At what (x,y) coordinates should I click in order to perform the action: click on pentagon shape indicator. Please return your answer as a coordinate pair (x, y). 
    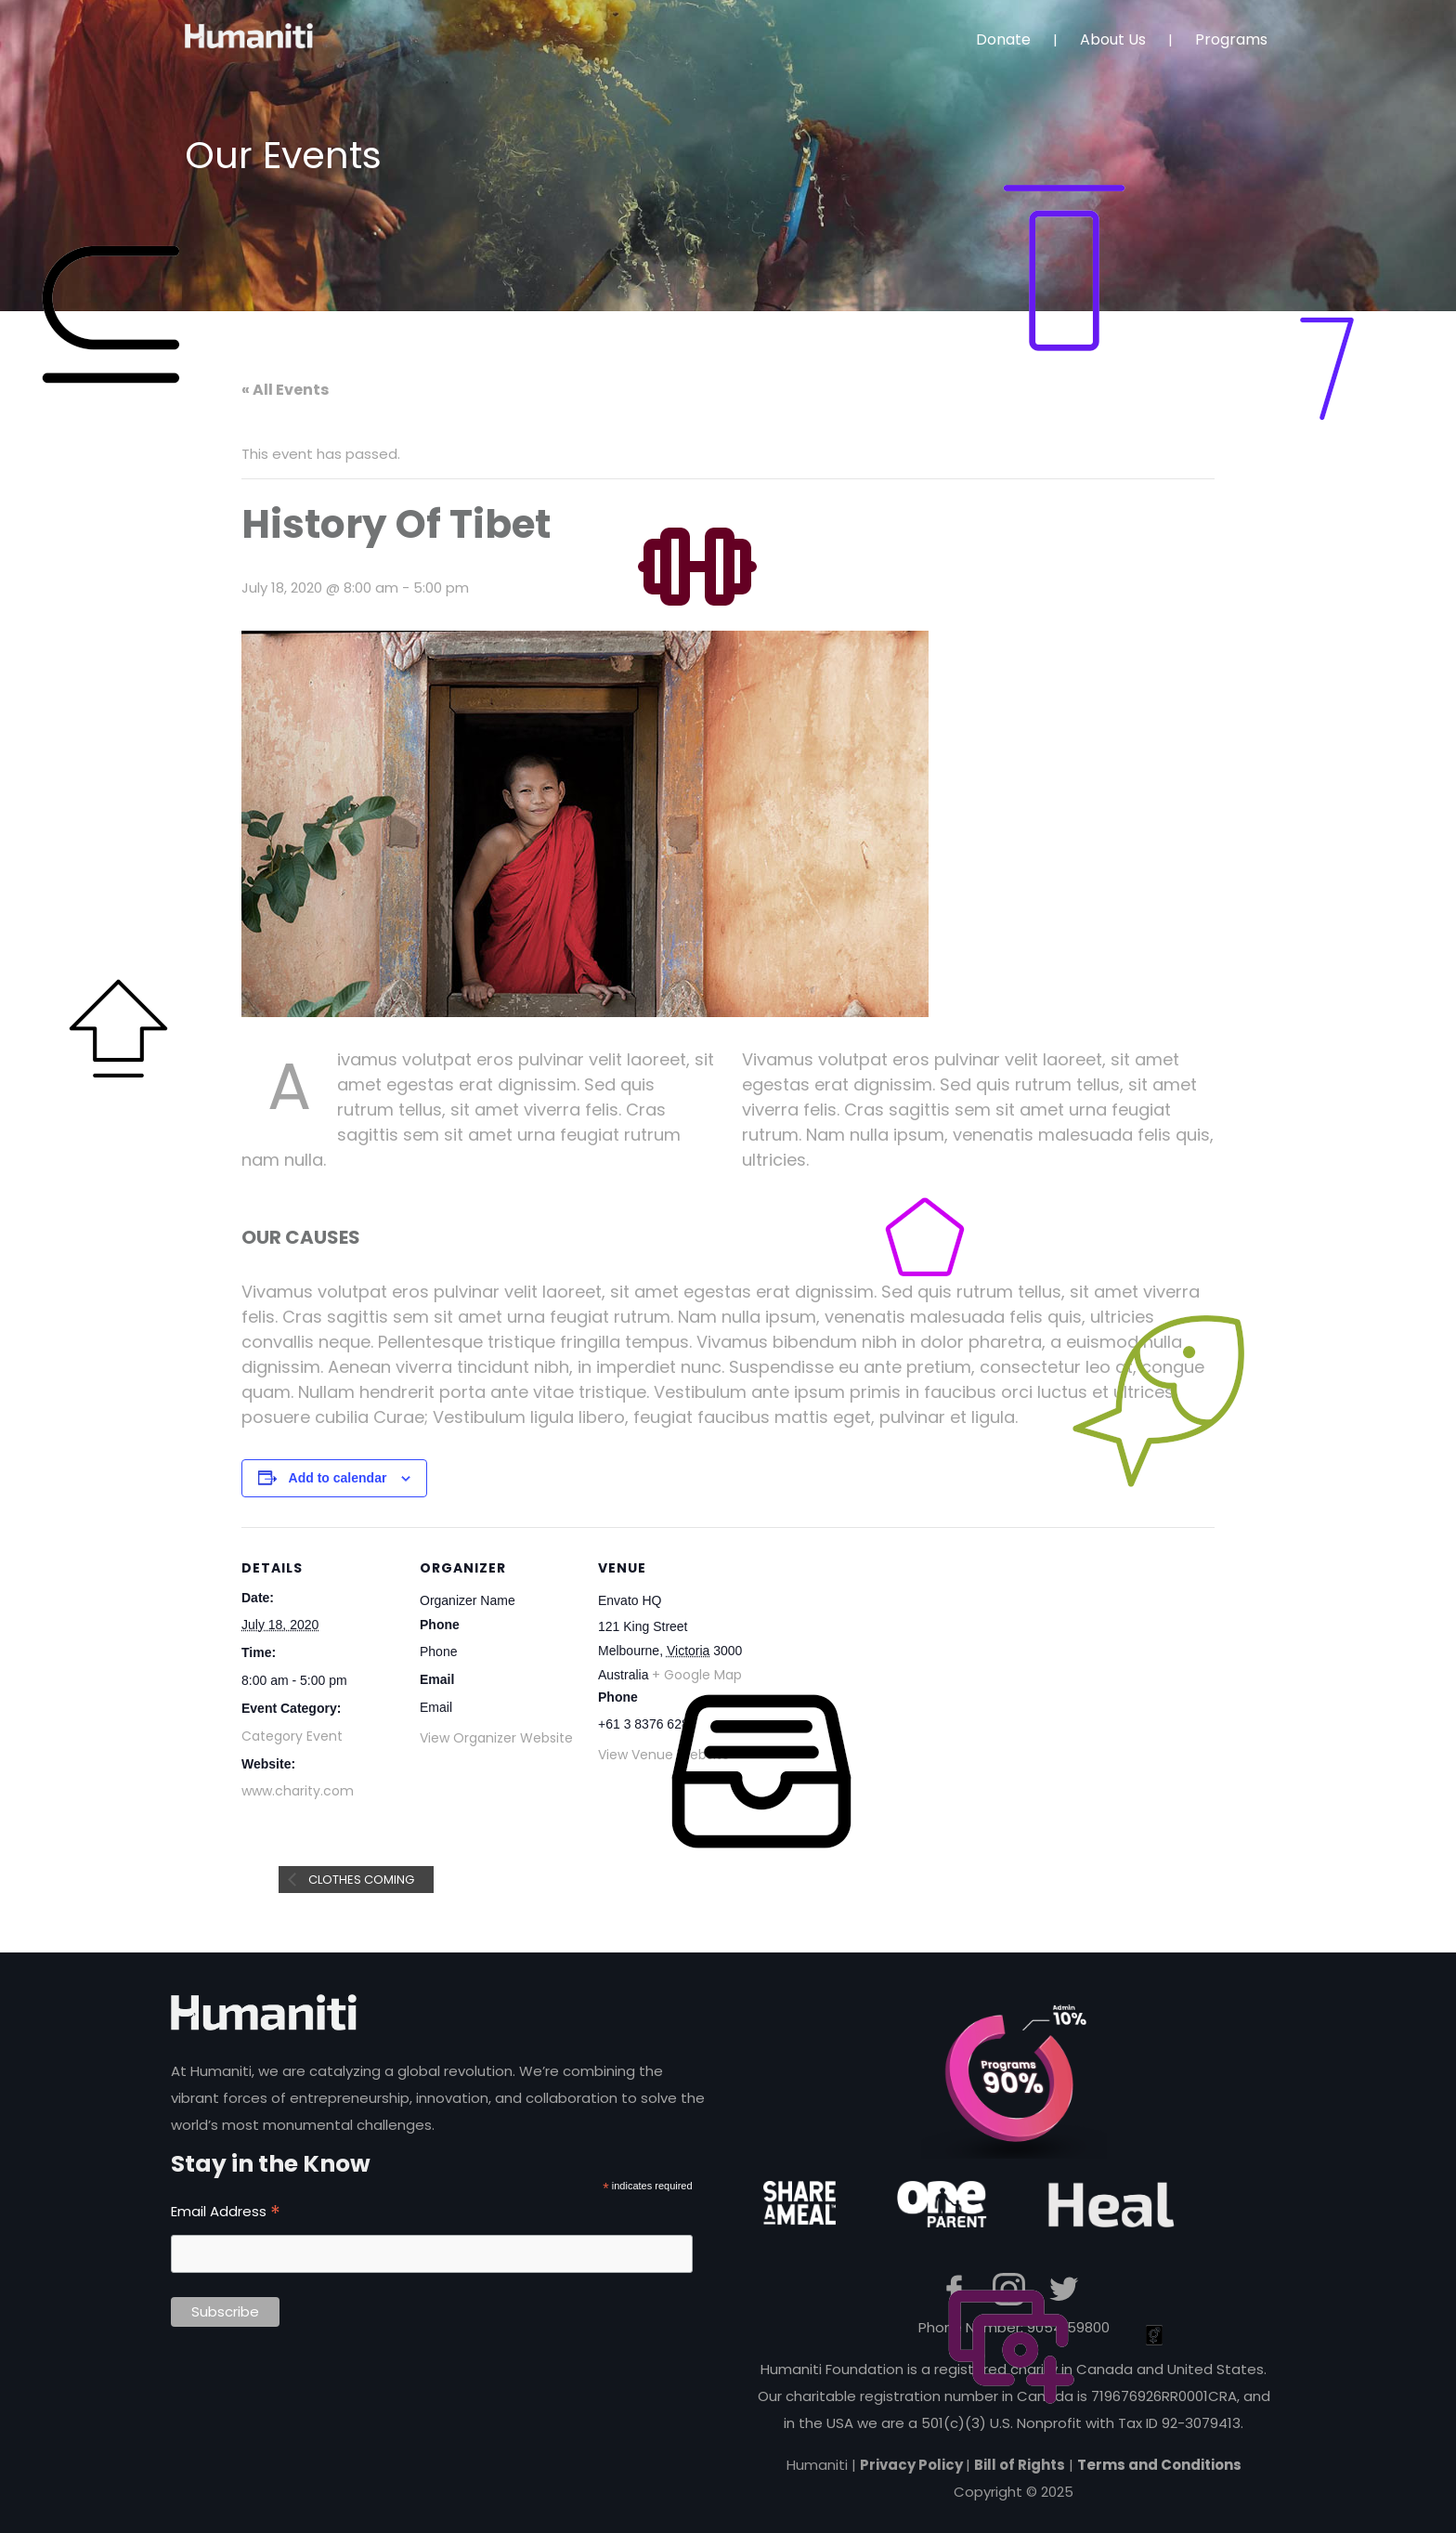
    Looking at the image, I should click on (925, 1240).